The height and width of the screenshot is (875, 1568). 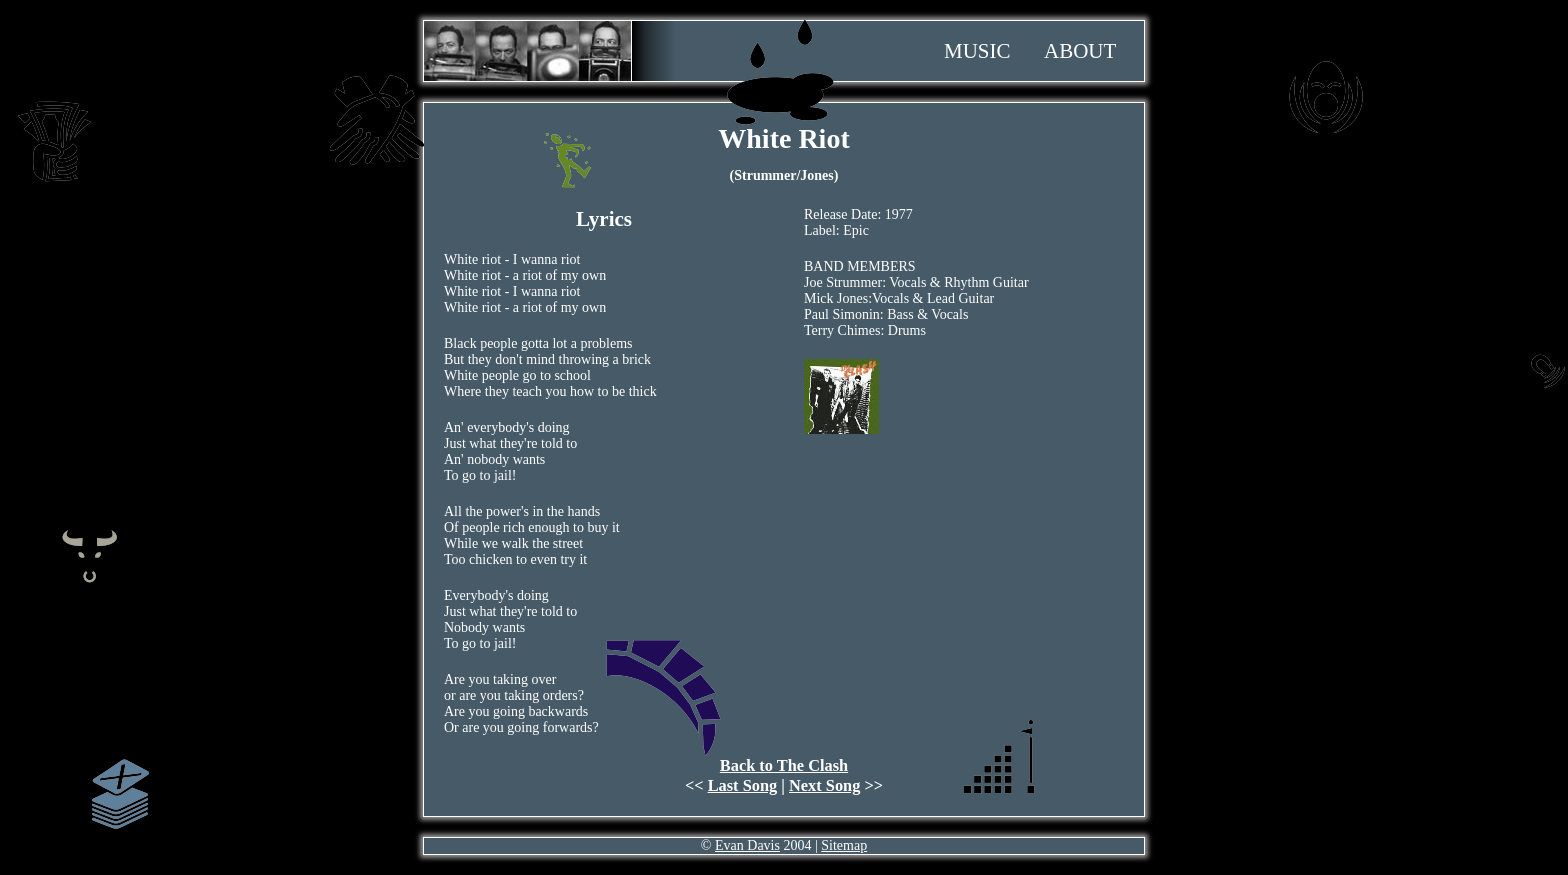 I want to click on equip gloves or hand gear, so click(x=377, y=120).